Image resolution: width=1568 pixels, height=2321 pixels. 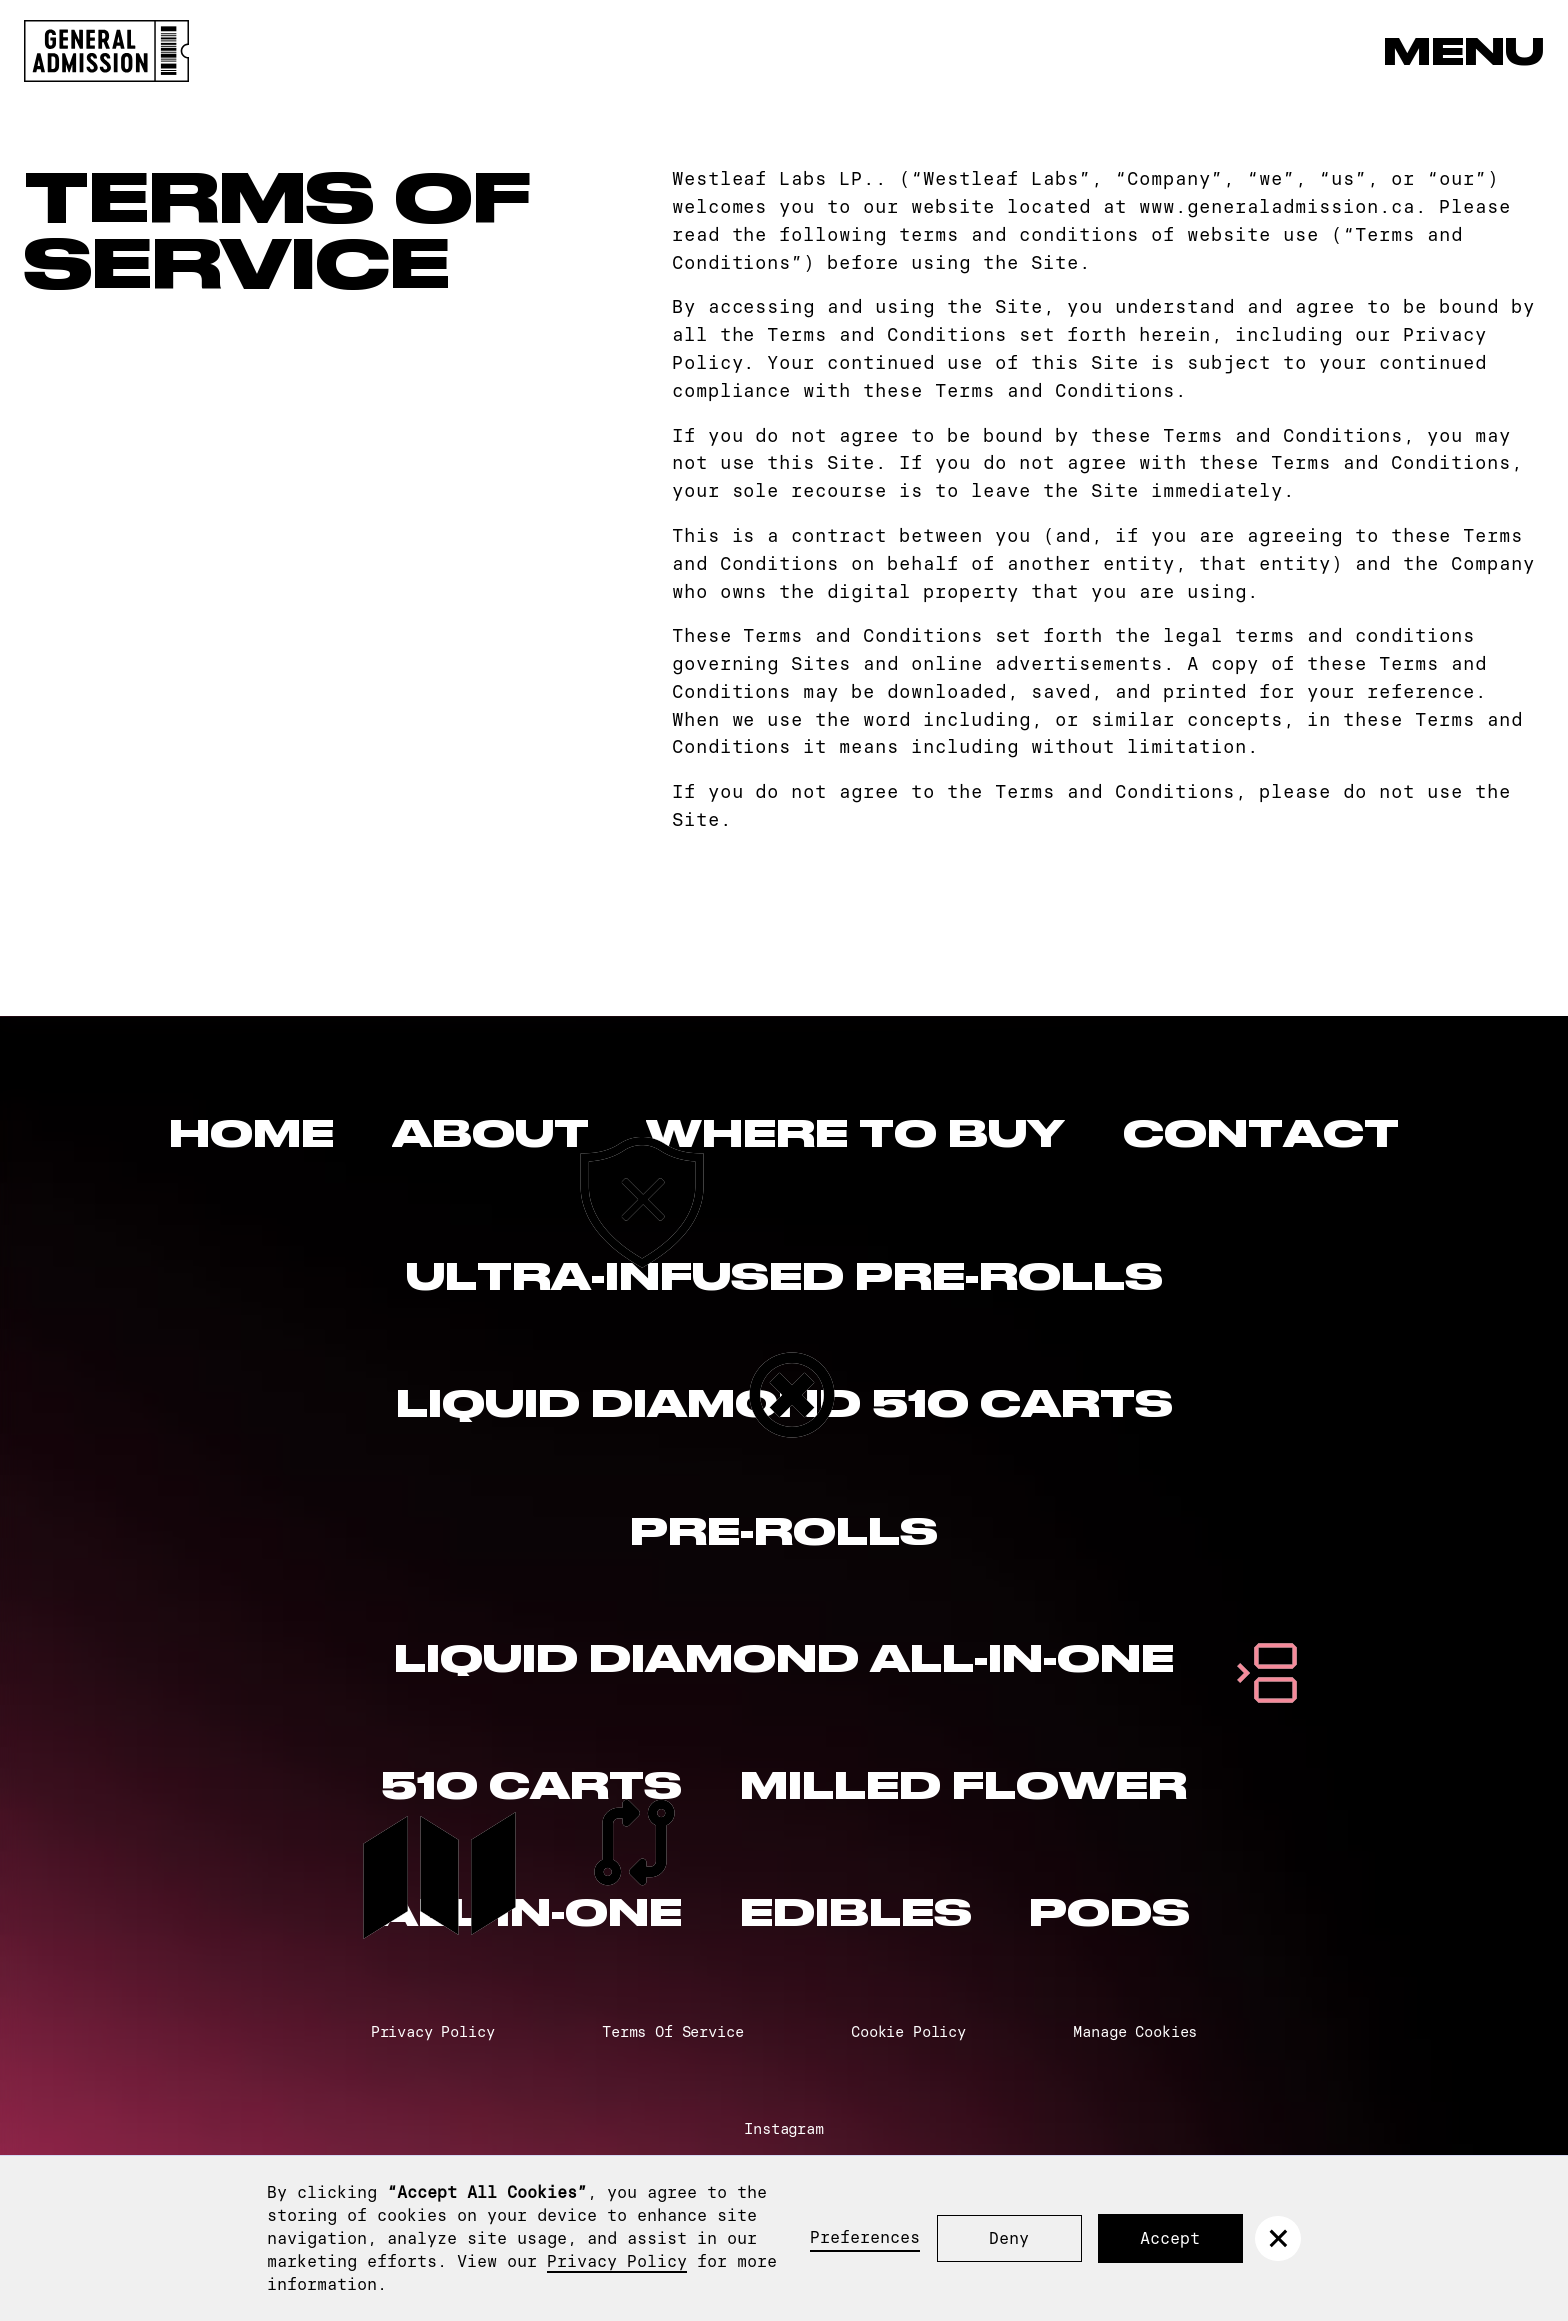 What do you see at coordinates (641, 1202) in the screenshot?
I see `indicates an untrusted workspace or security warning` at bounding box center [641, 1202].